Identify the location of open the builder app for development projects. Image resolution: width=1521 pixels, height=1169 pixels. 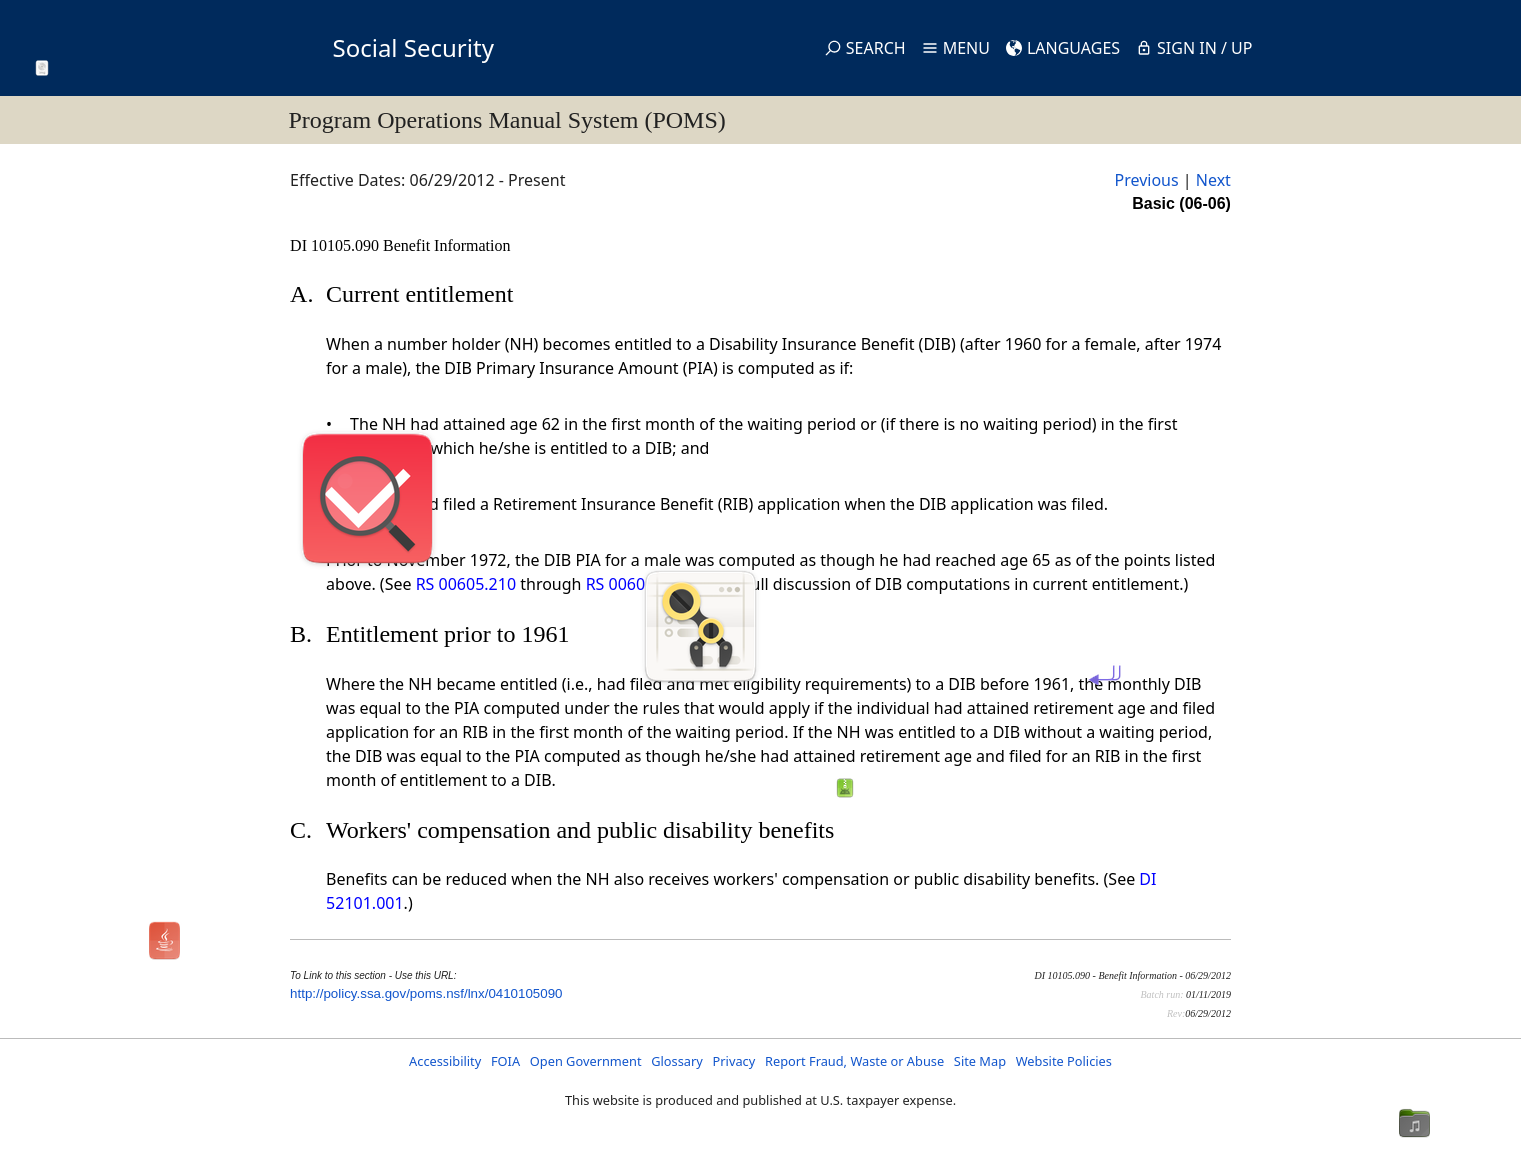
(700, 626).